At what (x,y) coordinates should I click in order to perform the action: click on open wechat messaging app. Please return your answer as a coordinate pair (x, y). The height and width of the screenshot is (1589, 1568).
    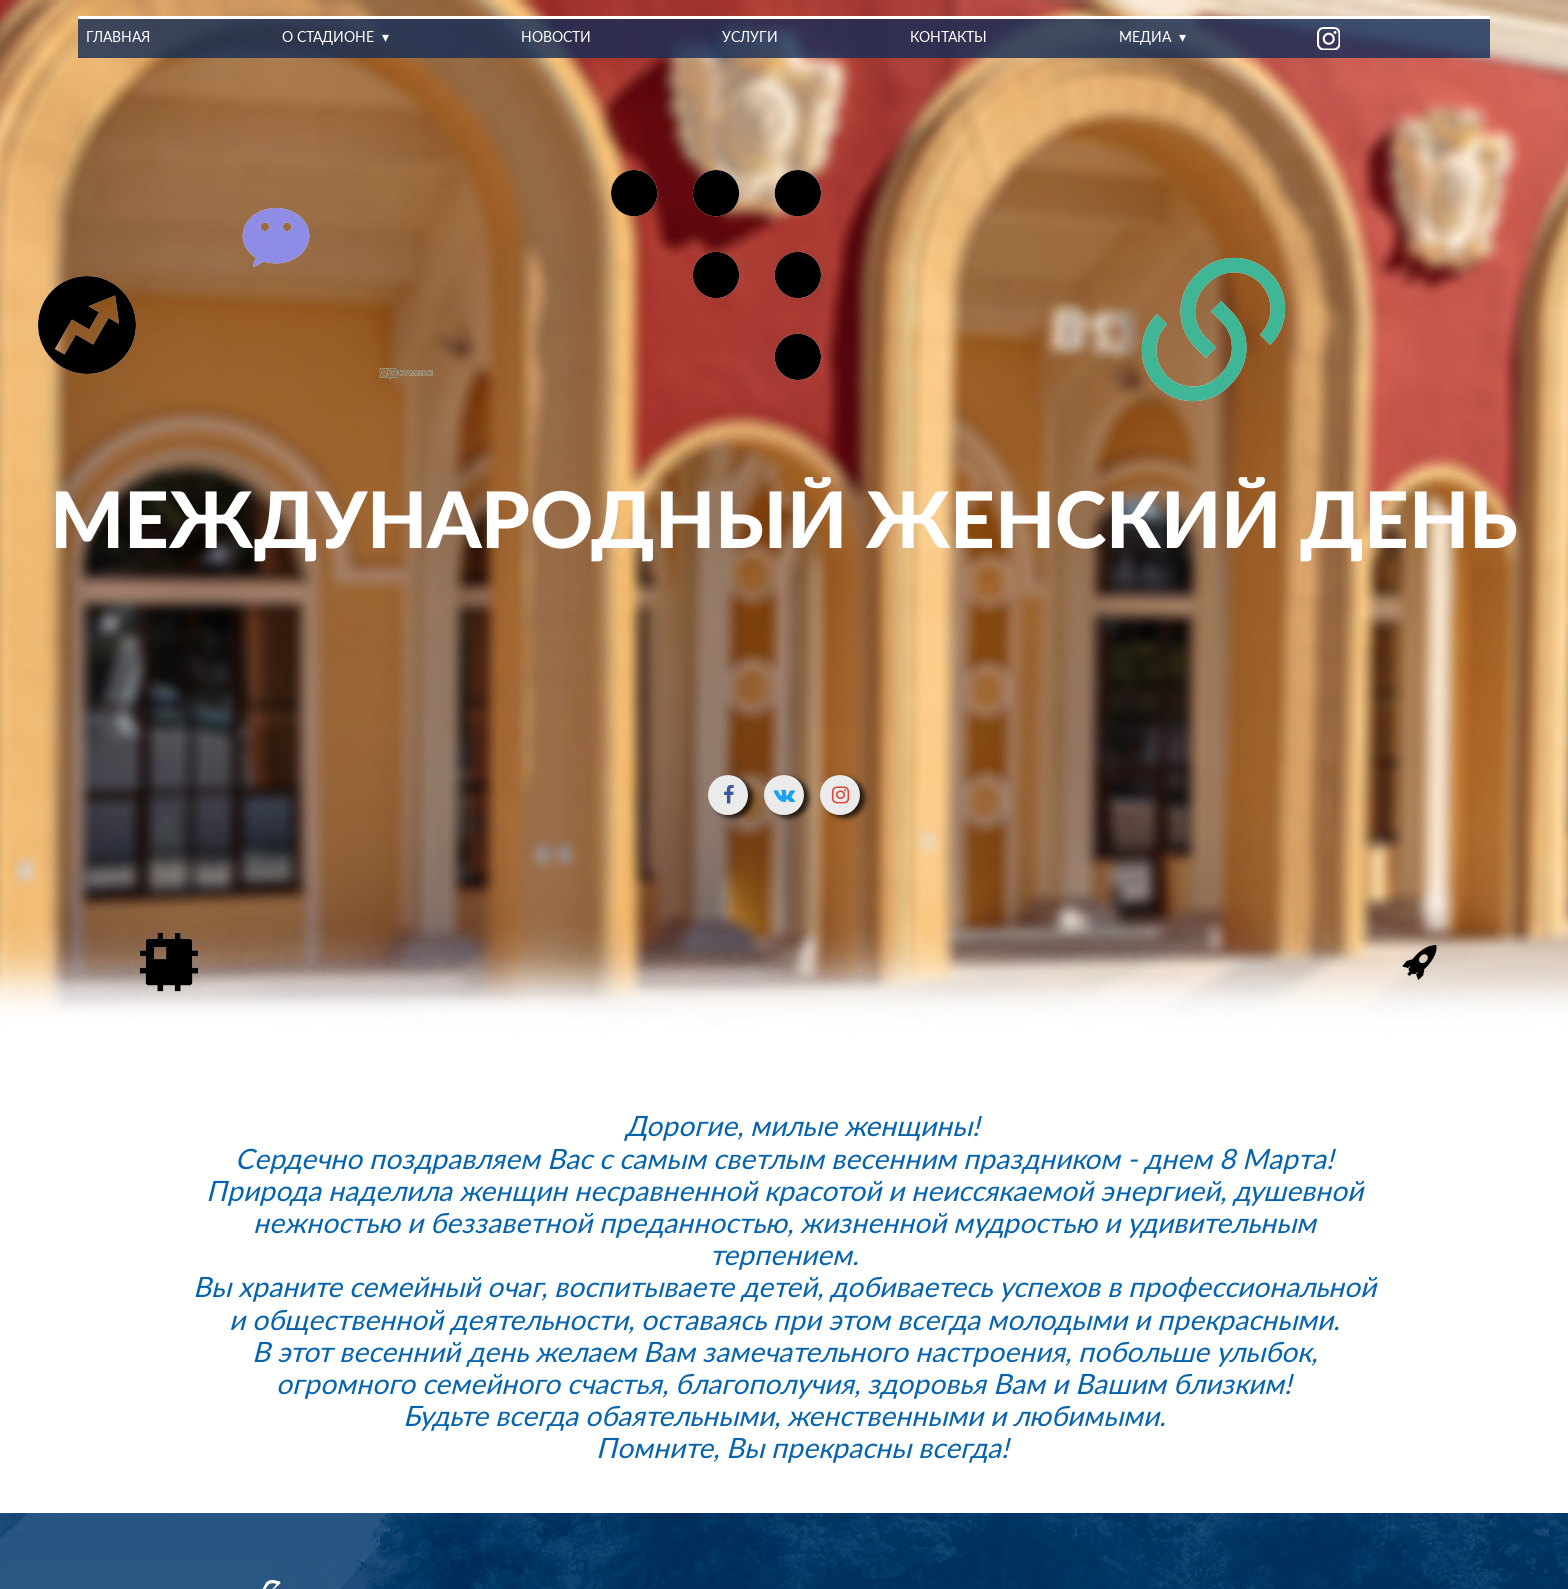
    Looking at the image, I should click on (276, 236).